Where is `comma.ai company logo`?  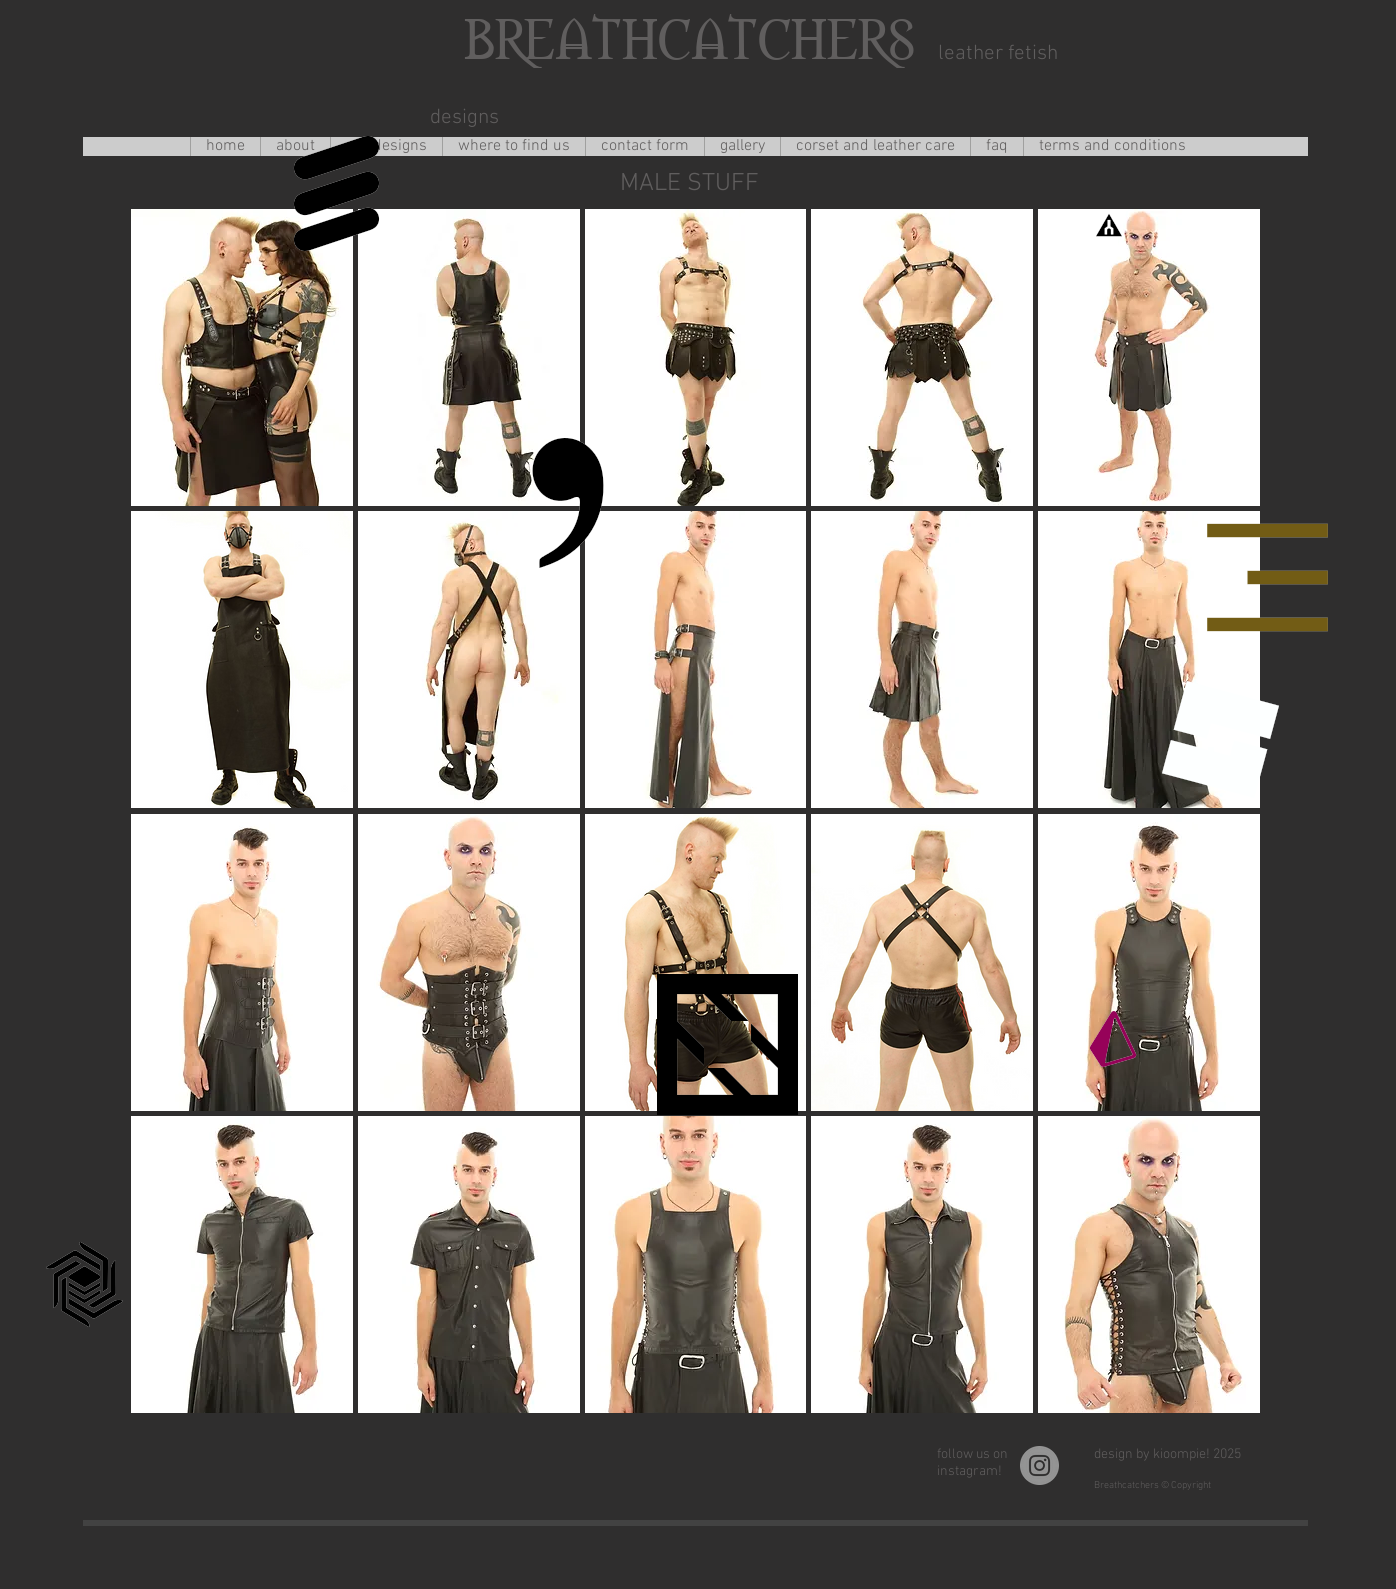 comma.ai company logo is located at coordinates (568, 503).